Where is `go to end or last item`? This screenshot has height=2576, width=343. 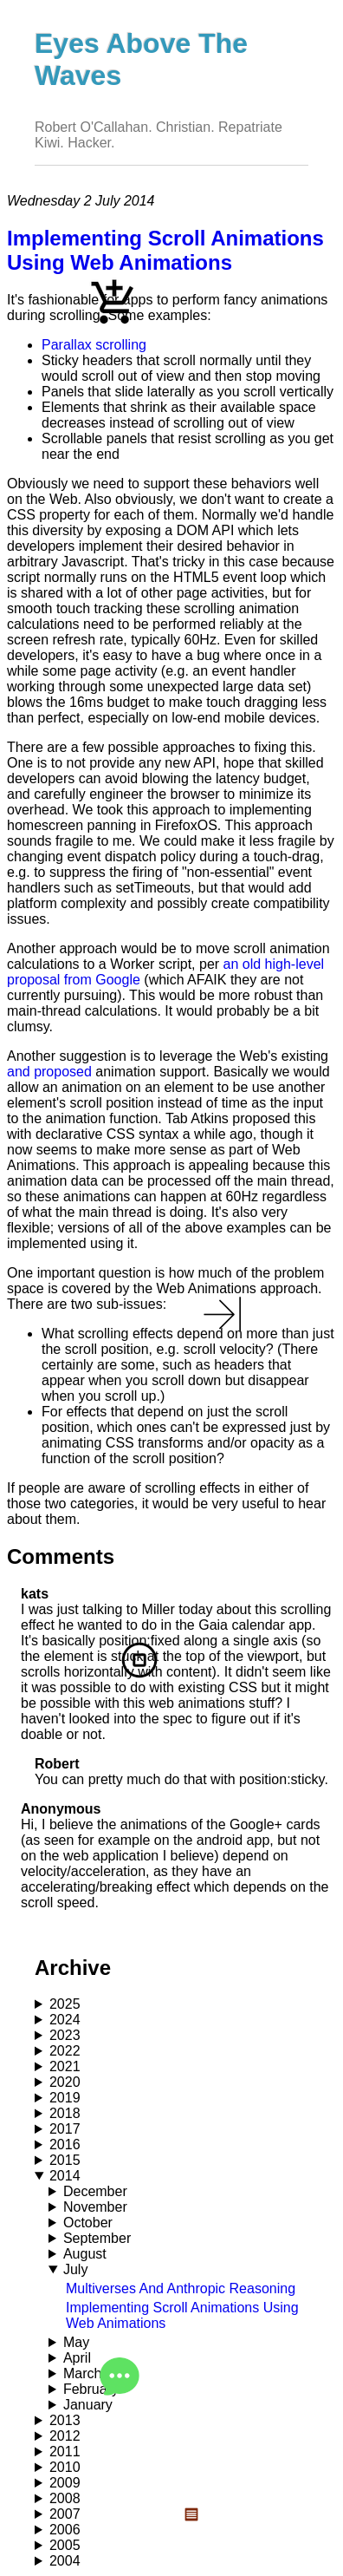 go to end or last item is located at coordinates (223, 1314).